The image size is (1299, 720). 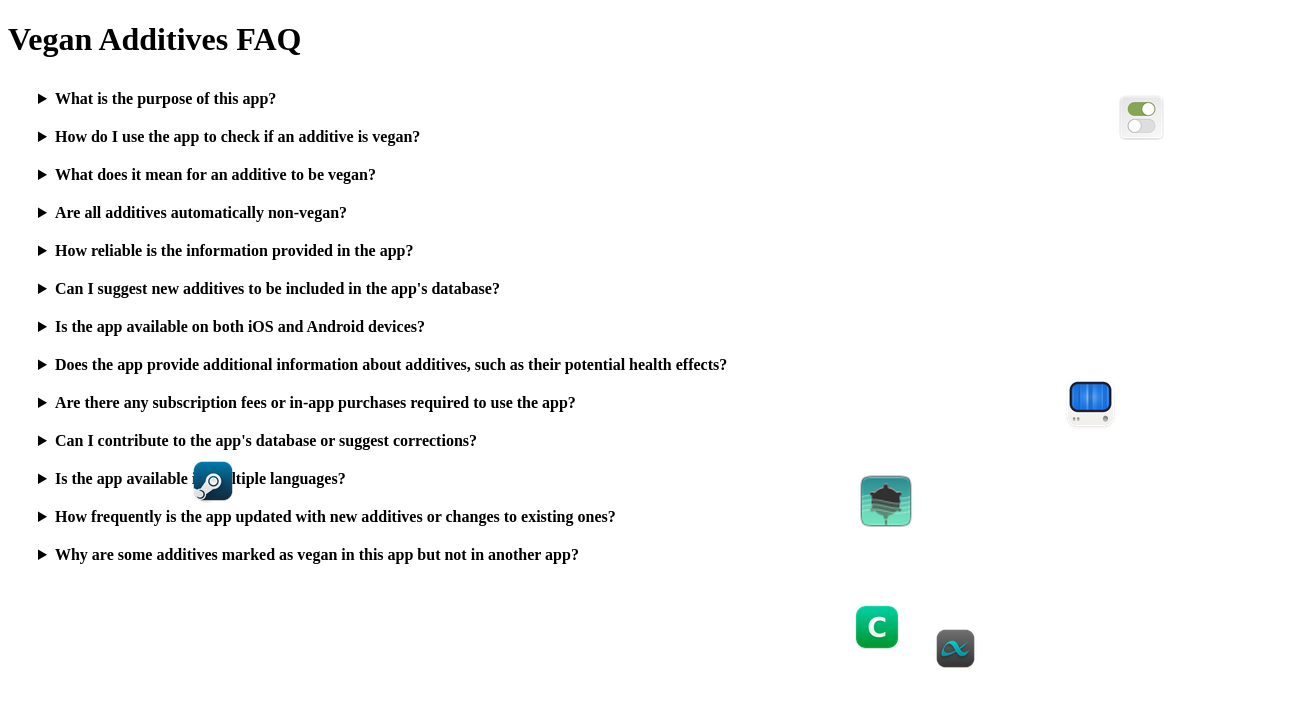 What do you see at coordinates (955, 648) in the screenshot?
I see `open albert app launcher` at bounding box center [955, 648].